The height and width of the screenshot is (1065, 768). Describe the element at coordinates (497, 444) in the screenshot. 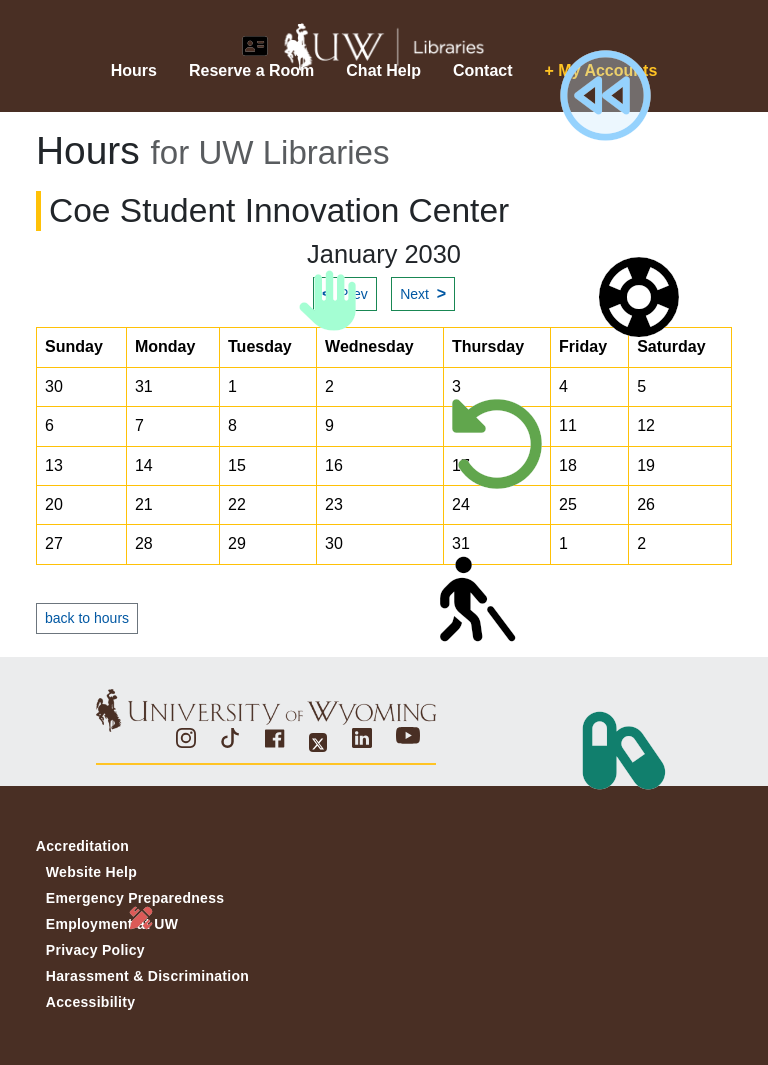

I see `undo last action` at that location.